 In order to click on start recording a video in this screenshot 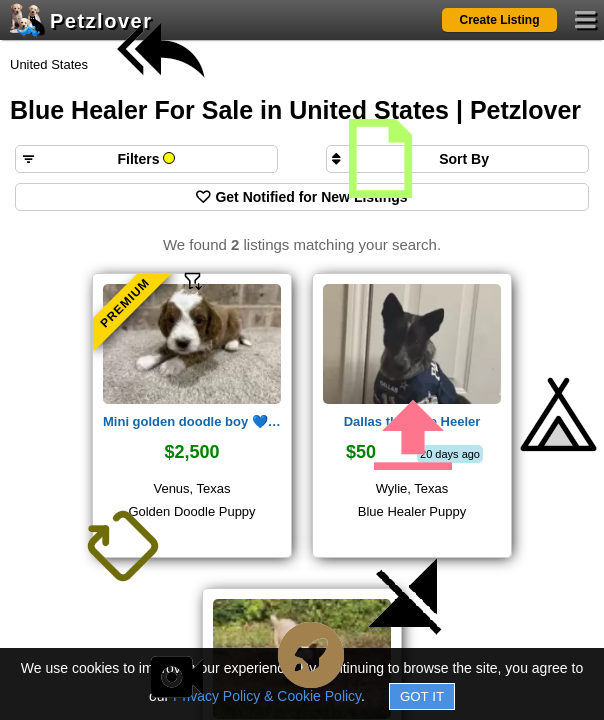, I will do `click(177, 677)`.